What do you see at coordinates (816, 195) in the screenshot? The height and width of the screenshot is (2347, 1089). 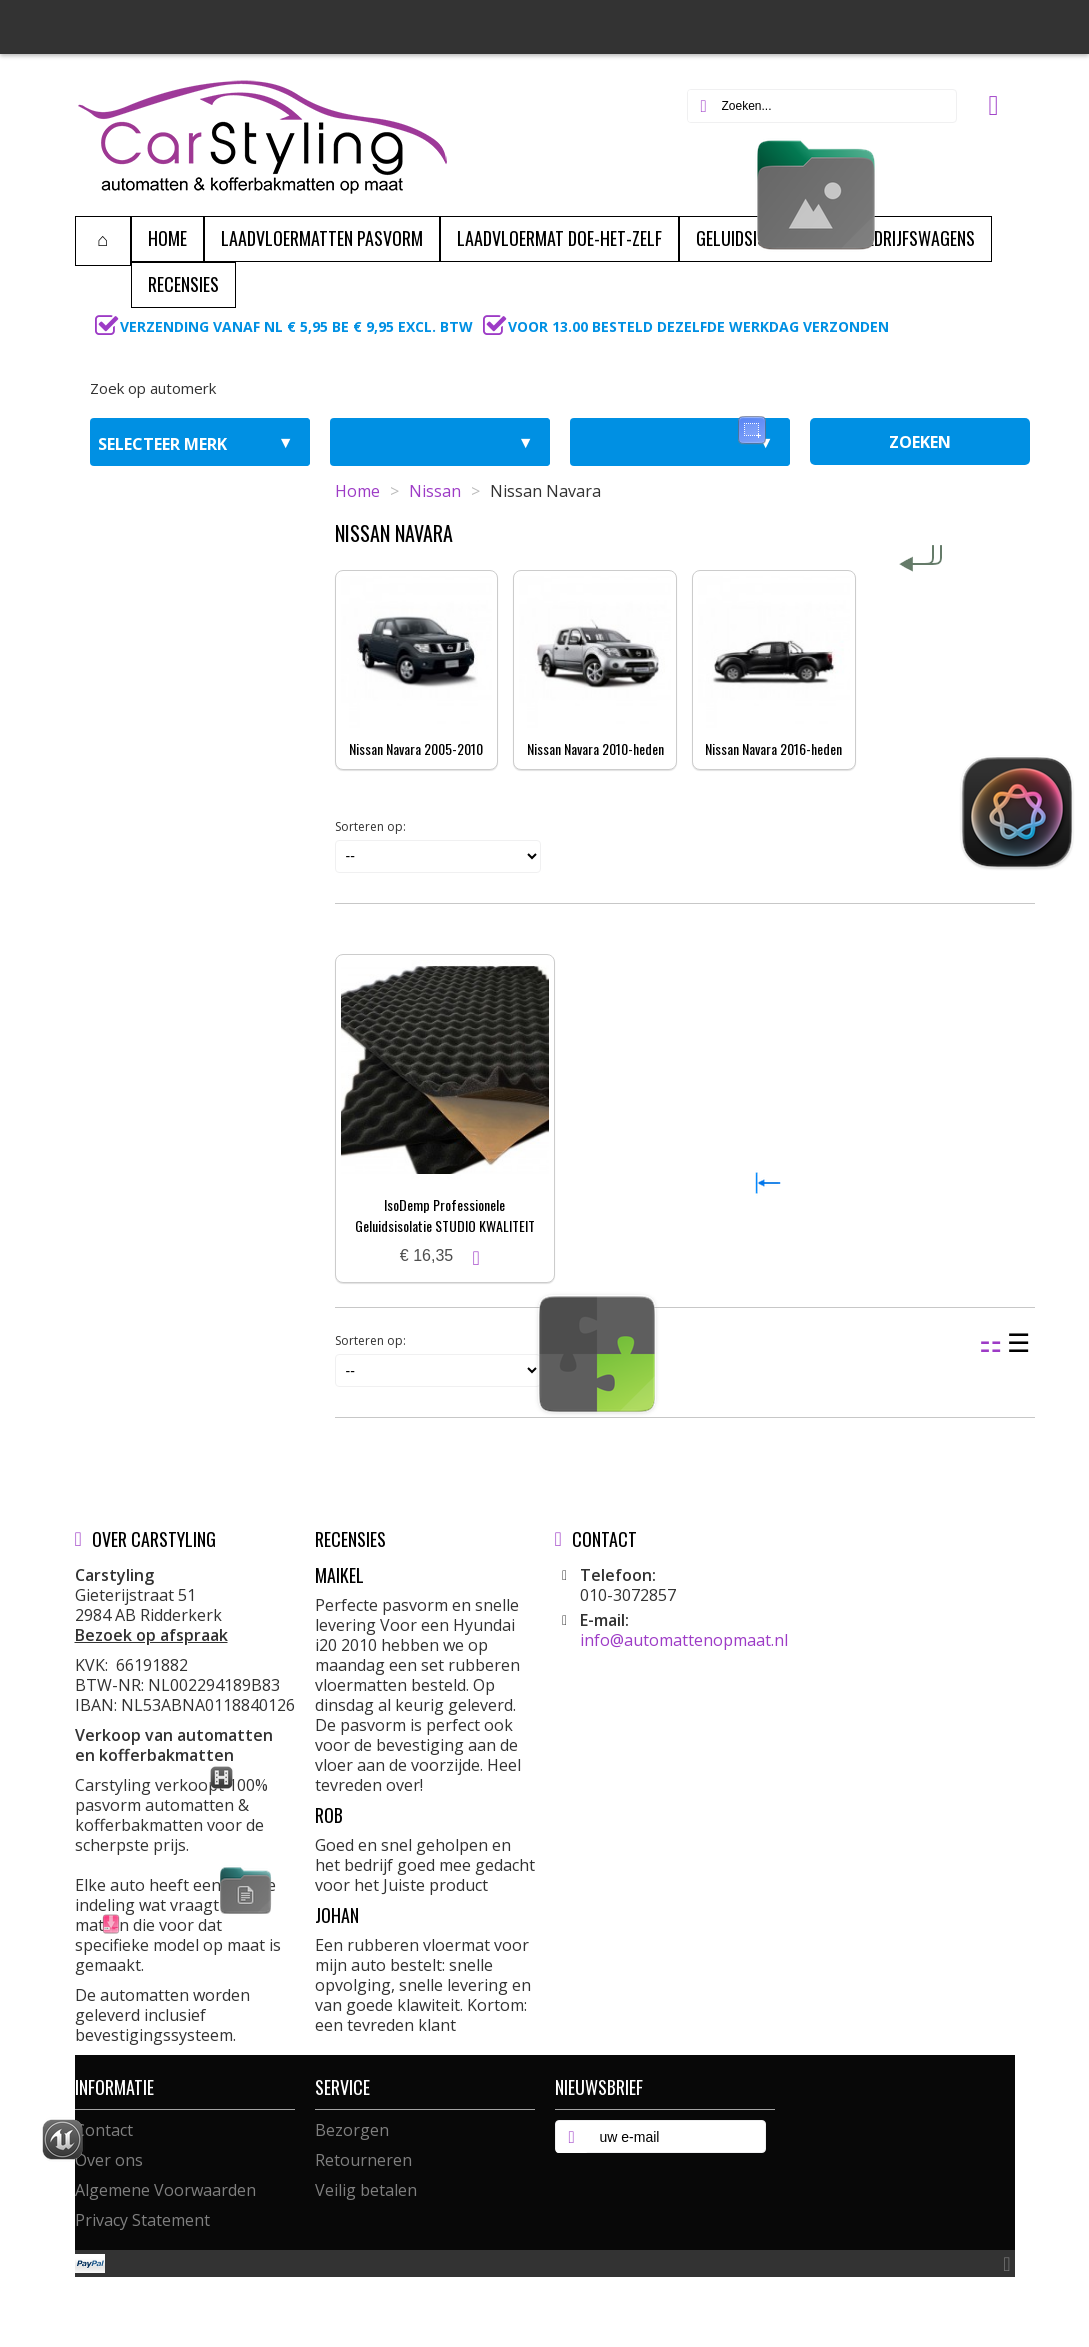 I see `open your pictures folder` at bounding box center [816, 195].